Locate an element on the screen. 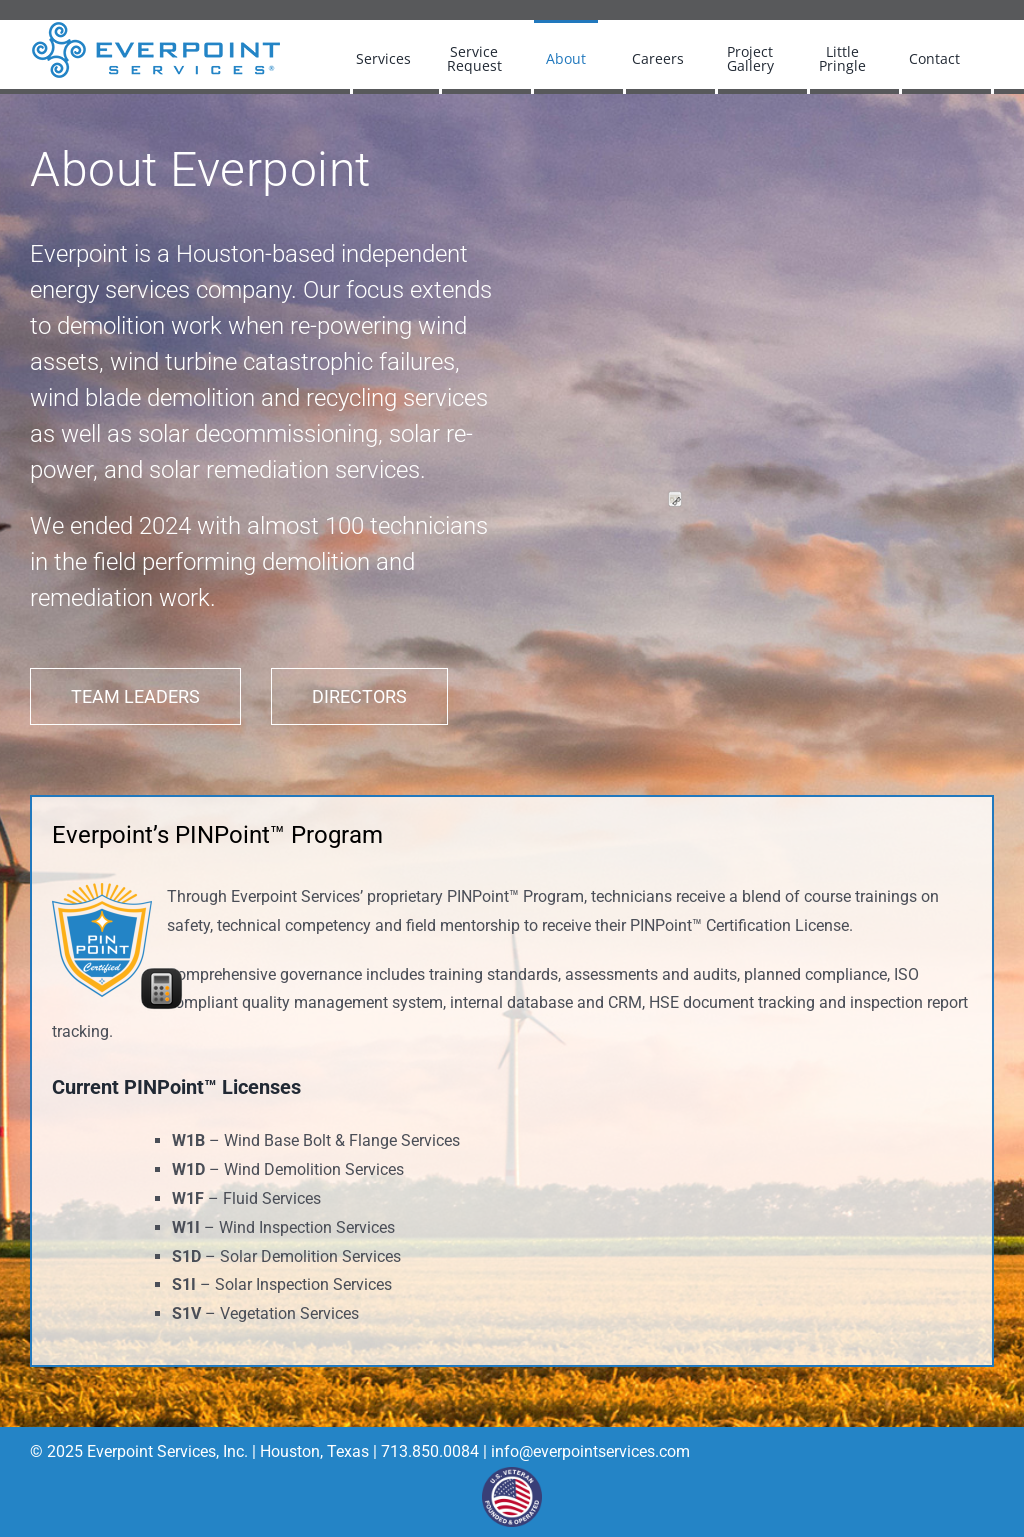 The width and height of the screenshot is (1024, 1537). open the calculator app is located at coordinates (161, 988).